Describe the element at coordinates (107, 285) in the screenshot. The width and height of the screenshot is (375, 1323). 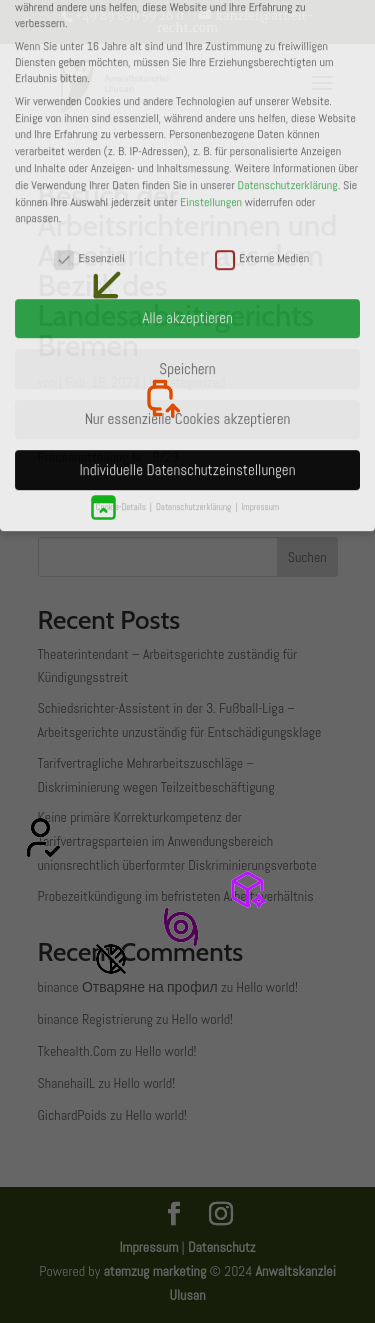
I see `navigate to the bottom-left corner` at that location.